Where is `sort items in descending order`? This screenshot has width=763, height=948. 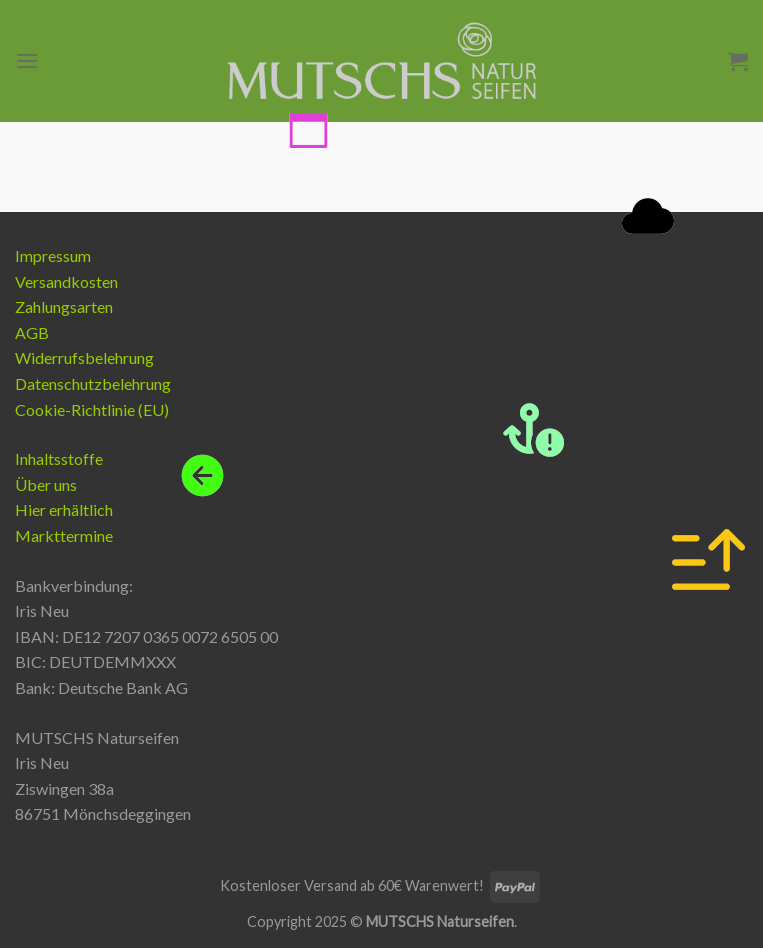
sort items in descending order is located at coordinates (705, 562).